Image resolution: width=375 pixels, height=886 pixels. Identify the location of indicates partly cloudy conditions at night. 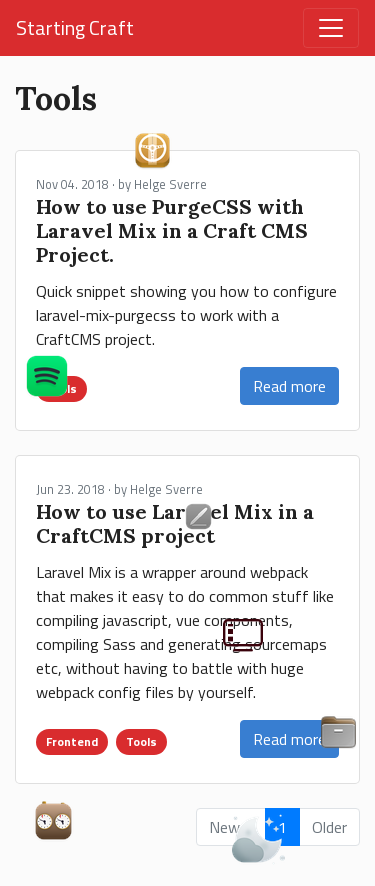
(258, 839).